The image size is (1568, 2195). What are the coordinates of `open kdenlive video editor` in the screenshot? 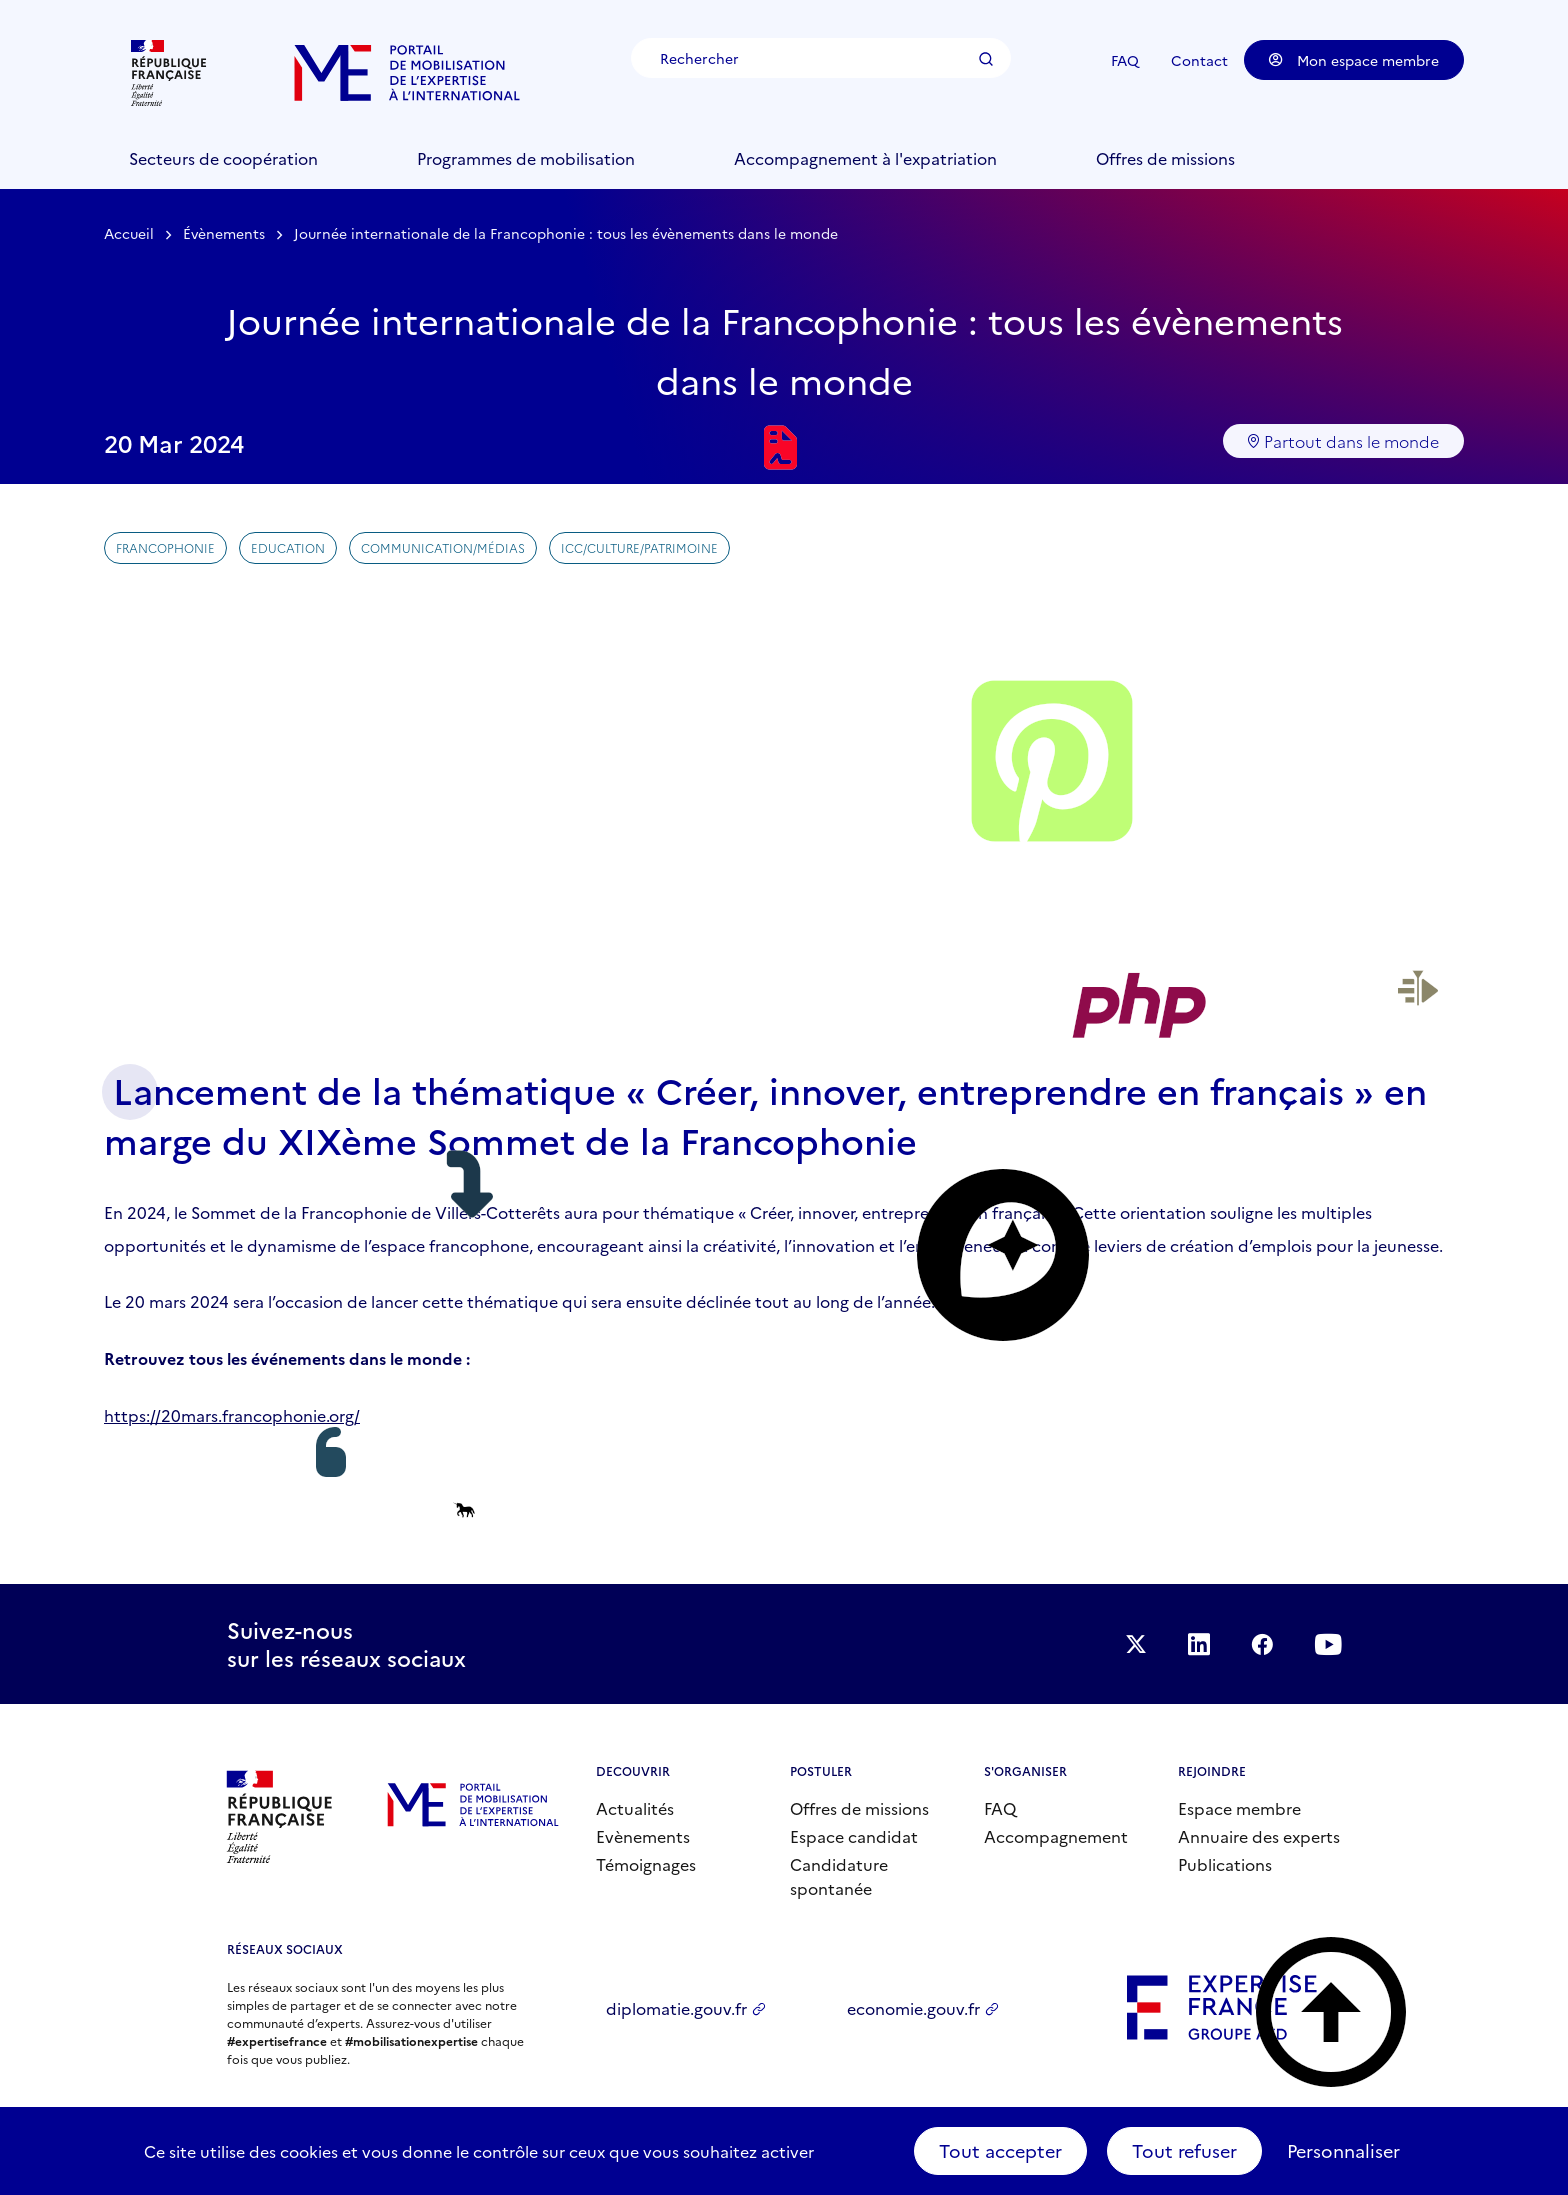 It's located at (1418, 988).